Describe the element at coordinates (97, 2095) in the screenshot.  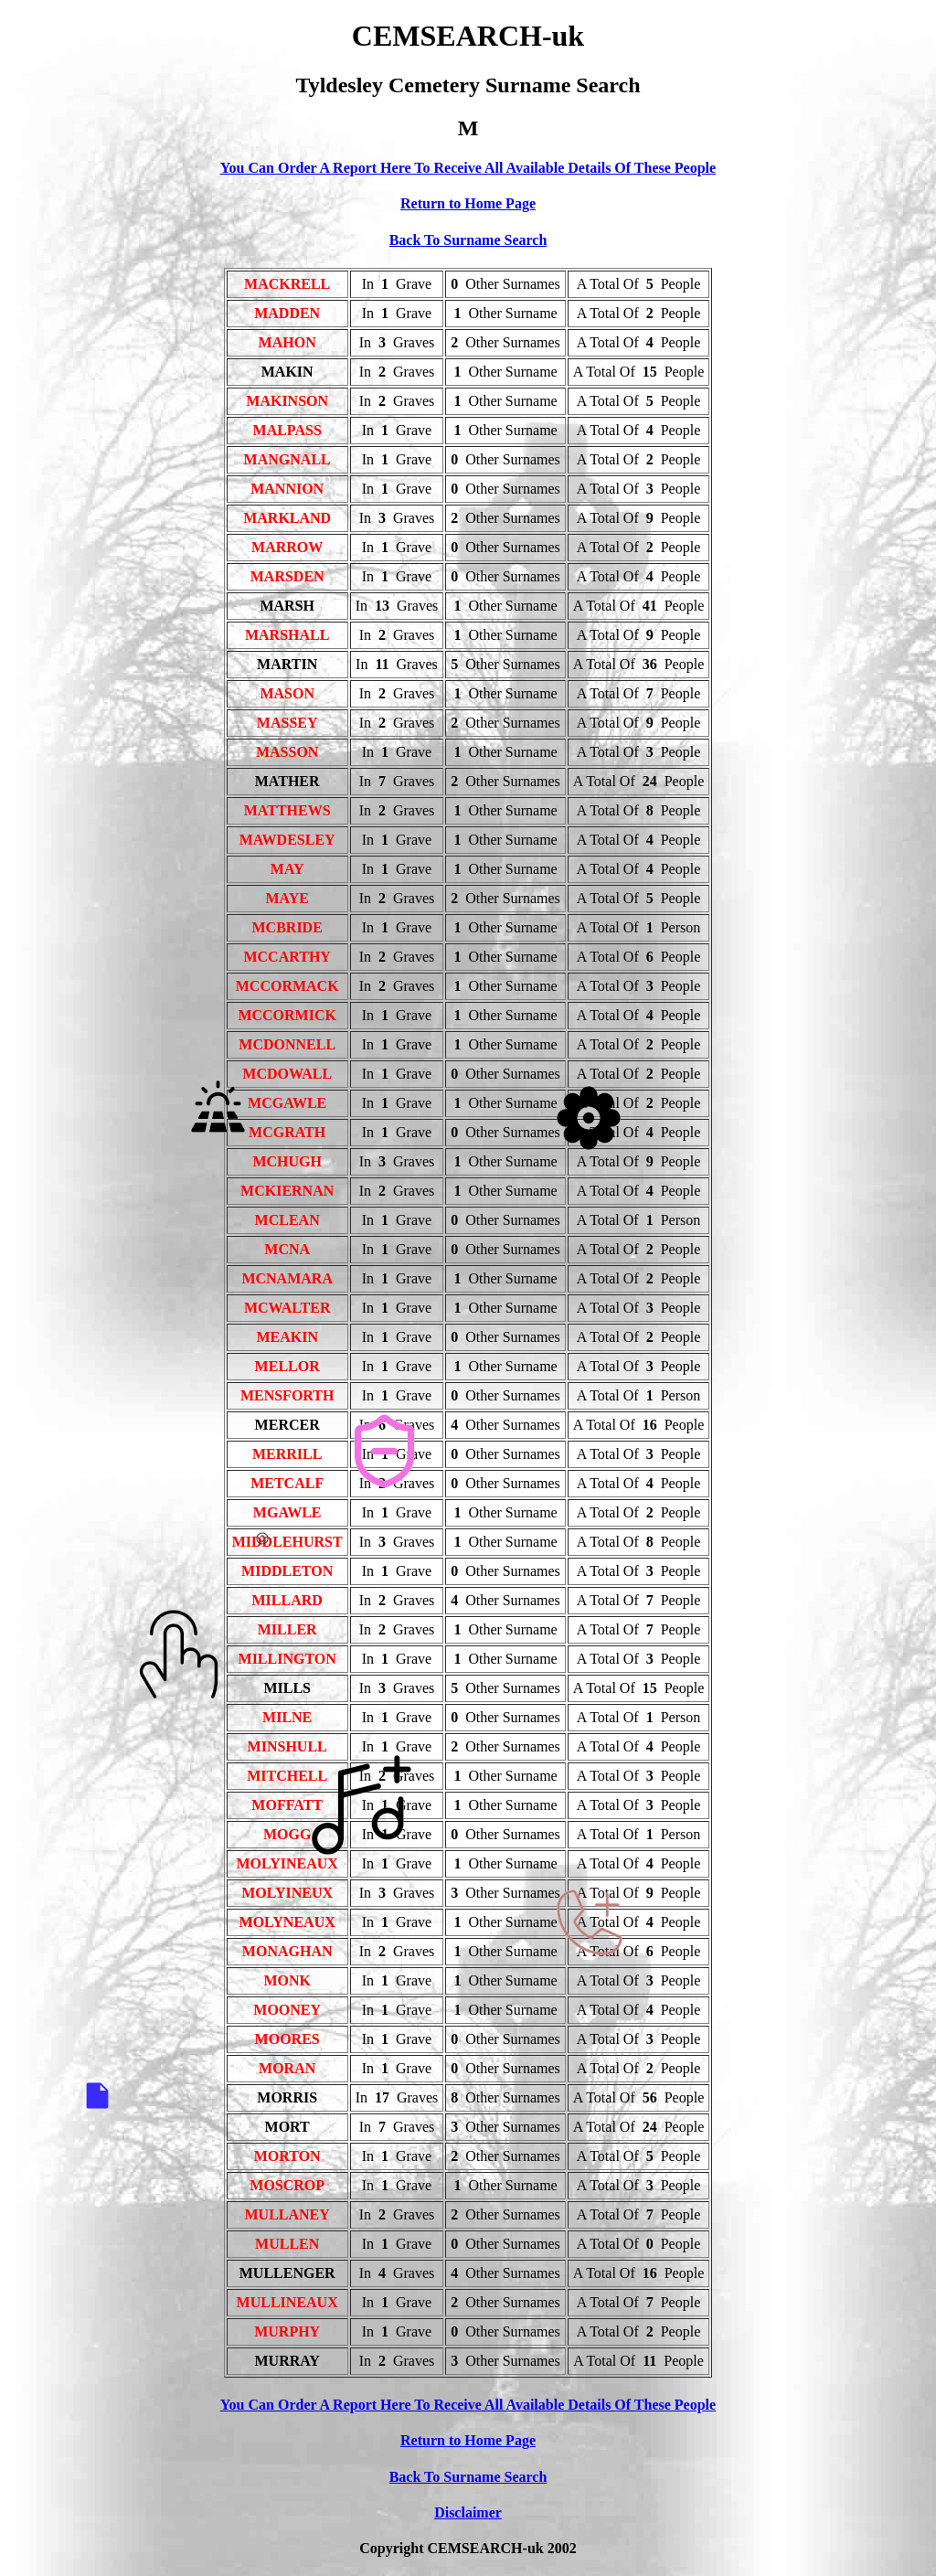
I see `view or open a file` at that location.